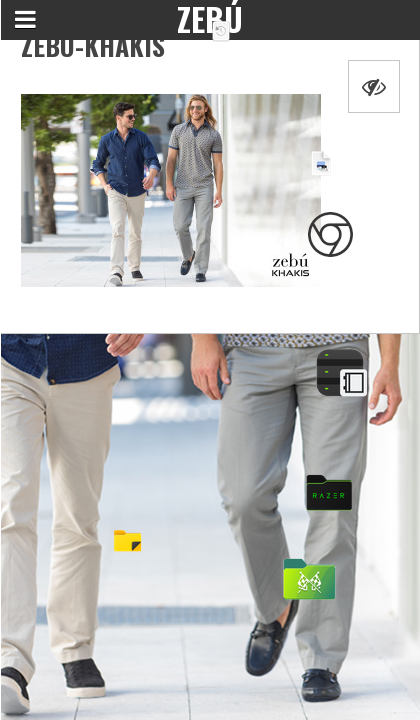  Describe the element at coordinates (127, 541) in the screenshot. I see `open sticky notes folder` at that location.